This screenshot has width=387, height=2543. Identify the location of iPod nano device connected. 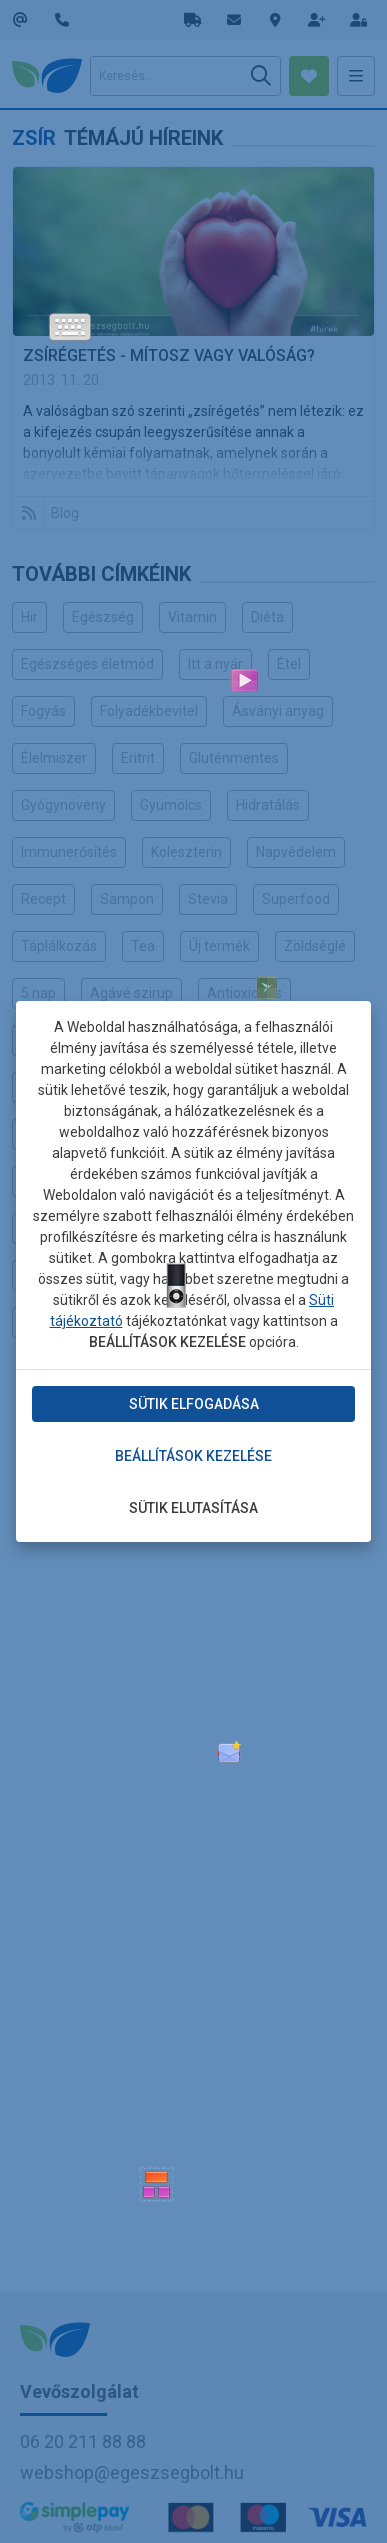
(176, 1286).